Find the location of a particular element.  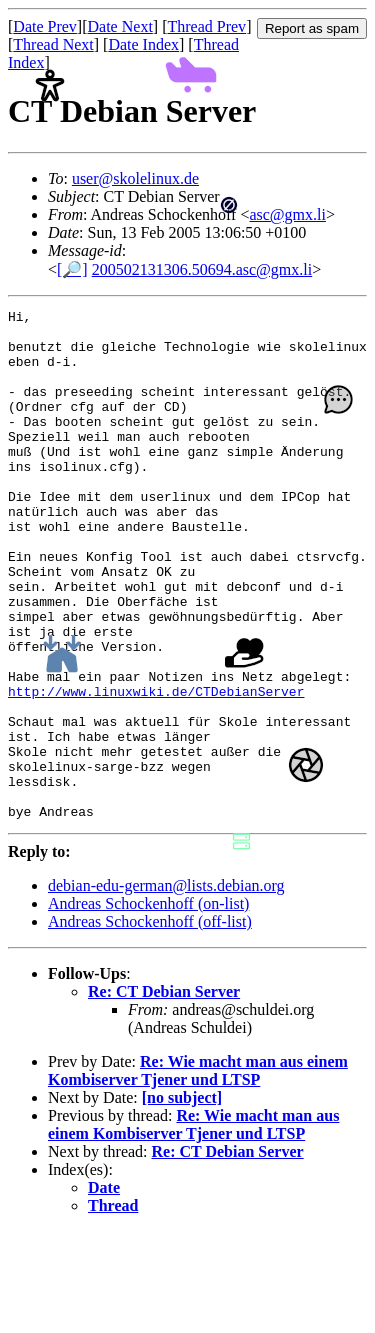

adjust camera aperture settings is located at coordinates (306, 765).